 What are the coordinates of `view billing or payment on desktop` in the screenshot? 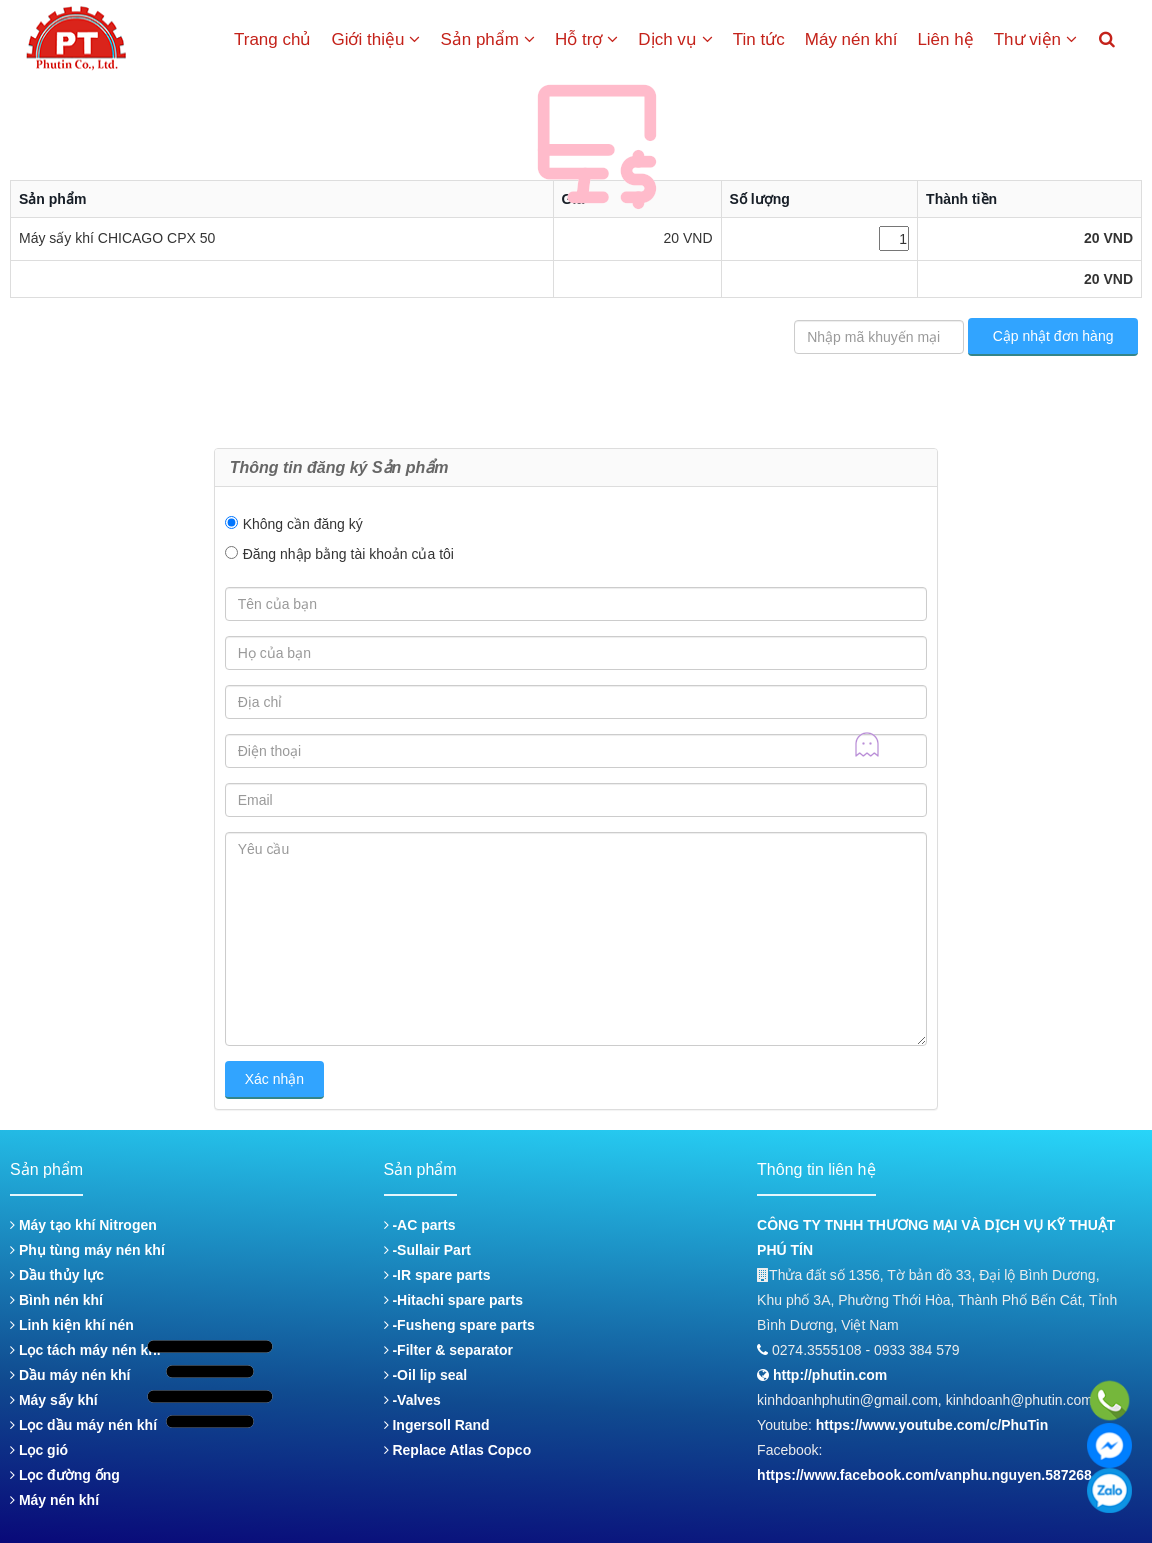 It's located at (597, 144).